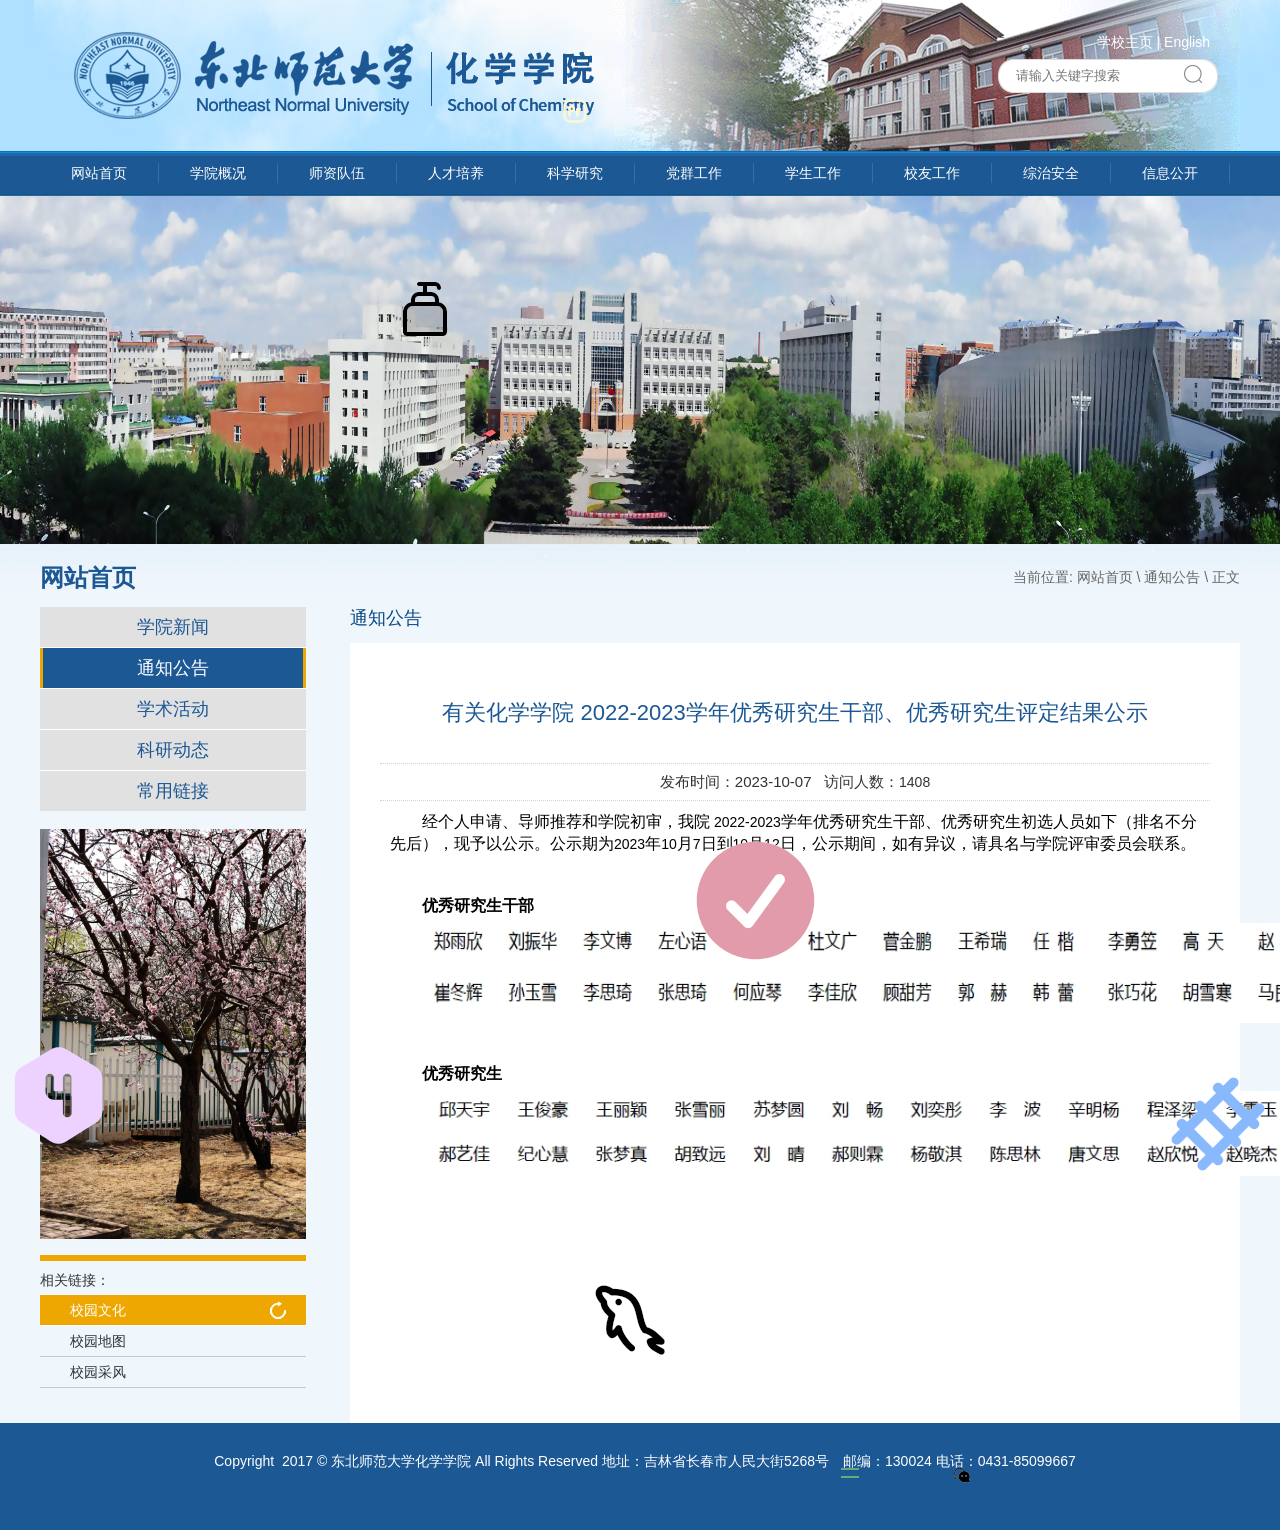  I want to click on view track or railway information, so click(1218, 1124).